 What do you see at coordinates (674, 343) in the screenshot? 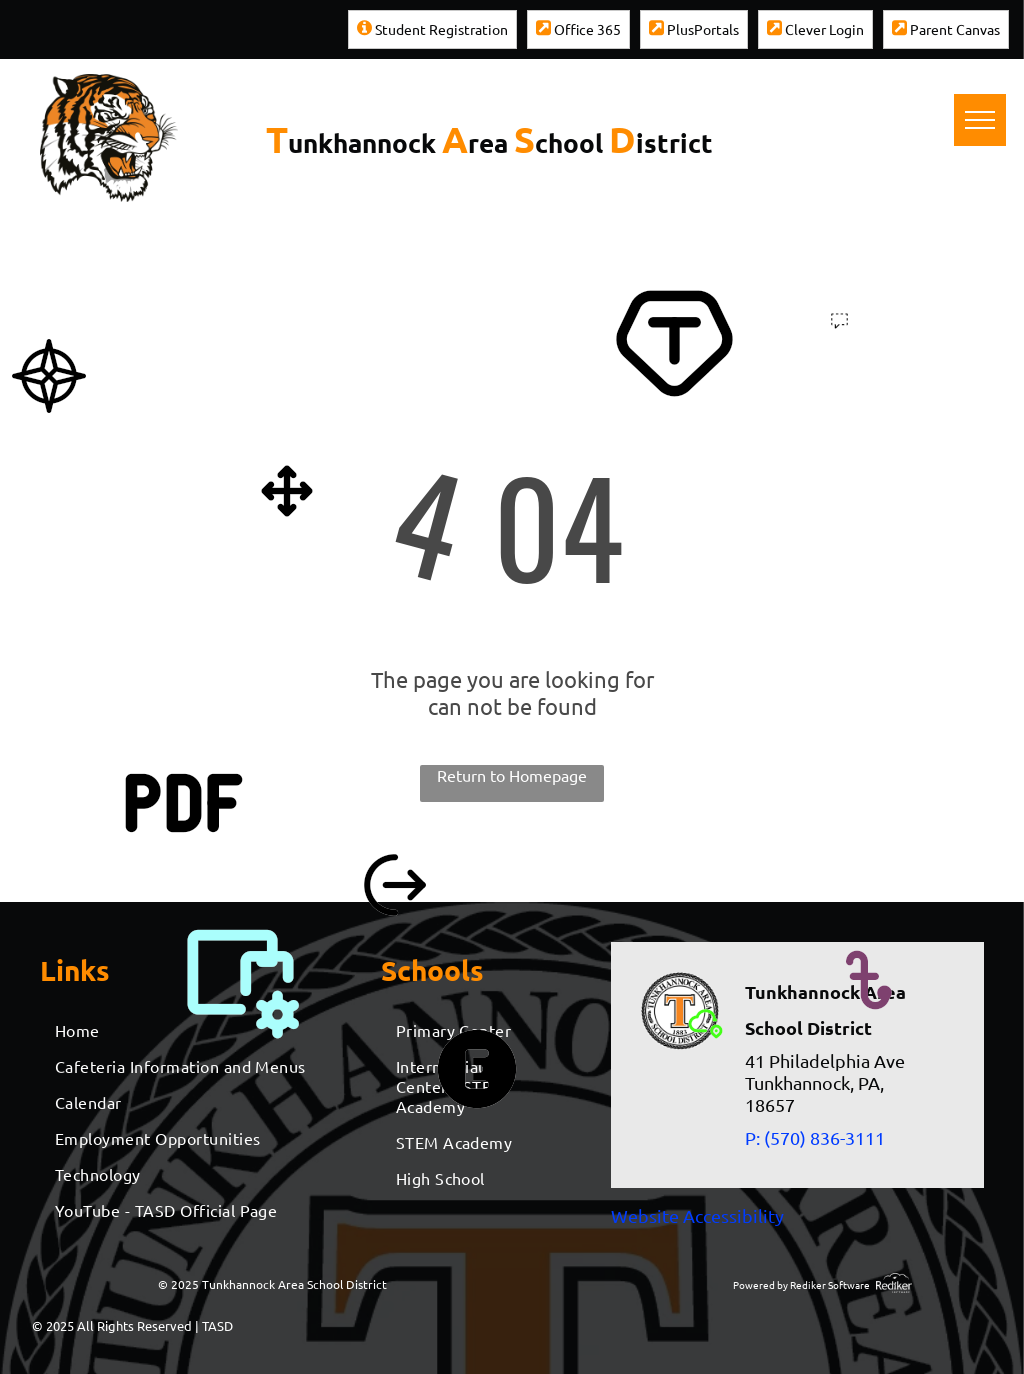
I see `tether (USDT) cryptocurrency logo` at bounding box center [674, 343].